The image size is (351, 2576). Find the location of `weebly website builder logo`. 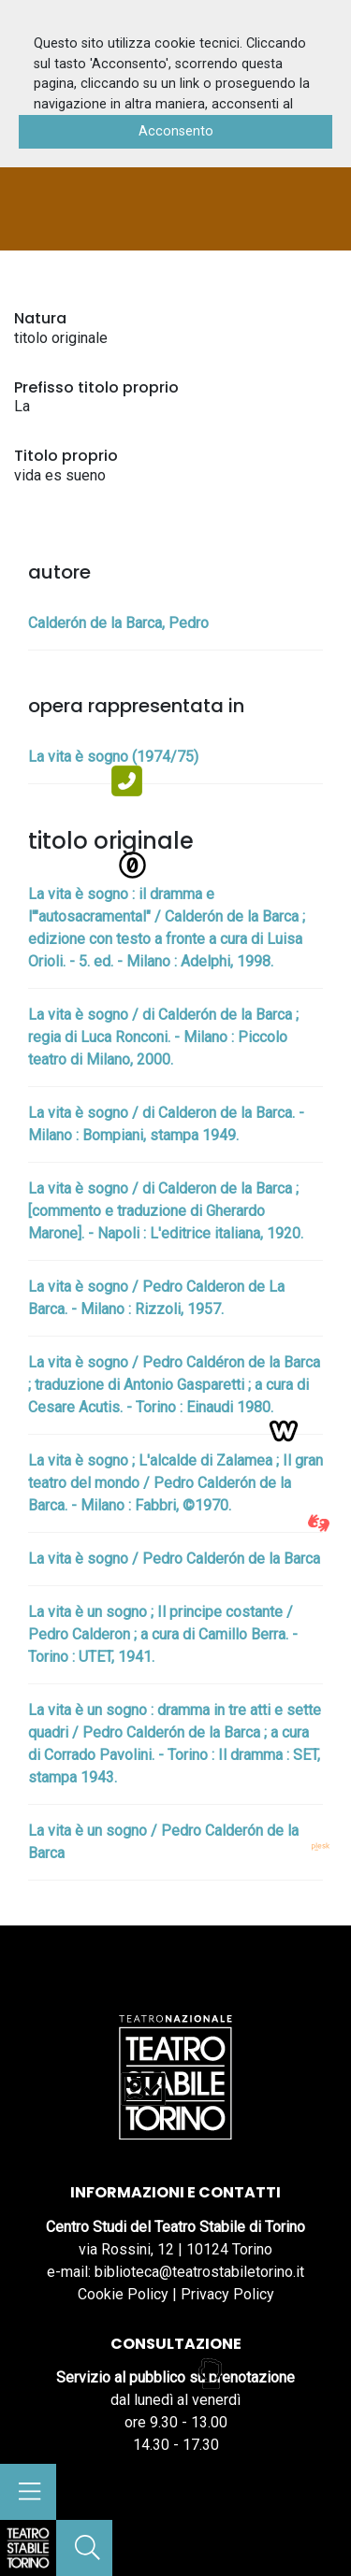

weebly website builder logo is located at coordinates (284, 1431).